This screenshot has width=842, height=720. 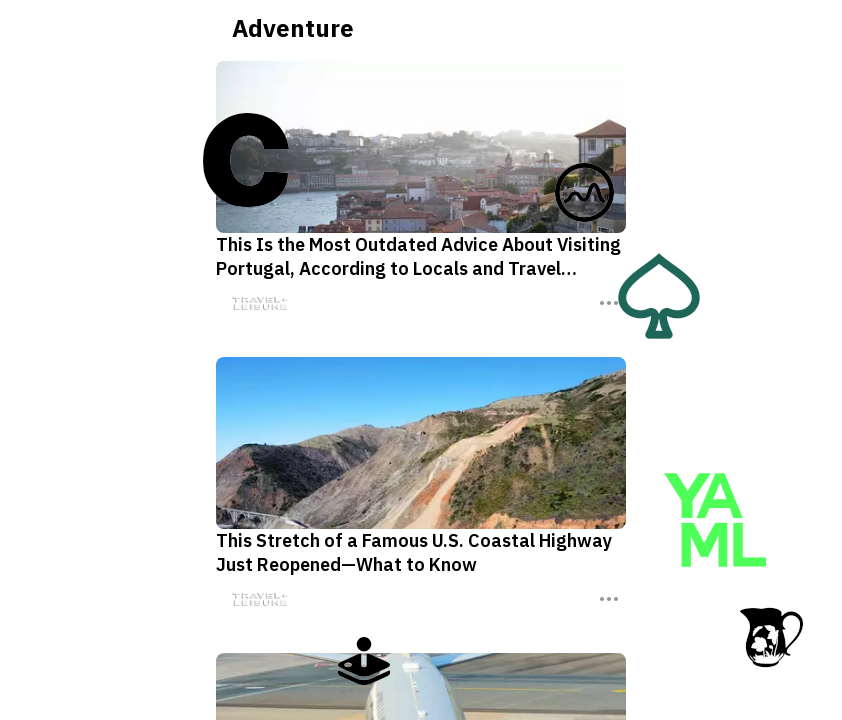 What do you see at coordinates (584, 192) in the screenshot?
I see `open the Flood torrent client` at bounding box center [584, 192].